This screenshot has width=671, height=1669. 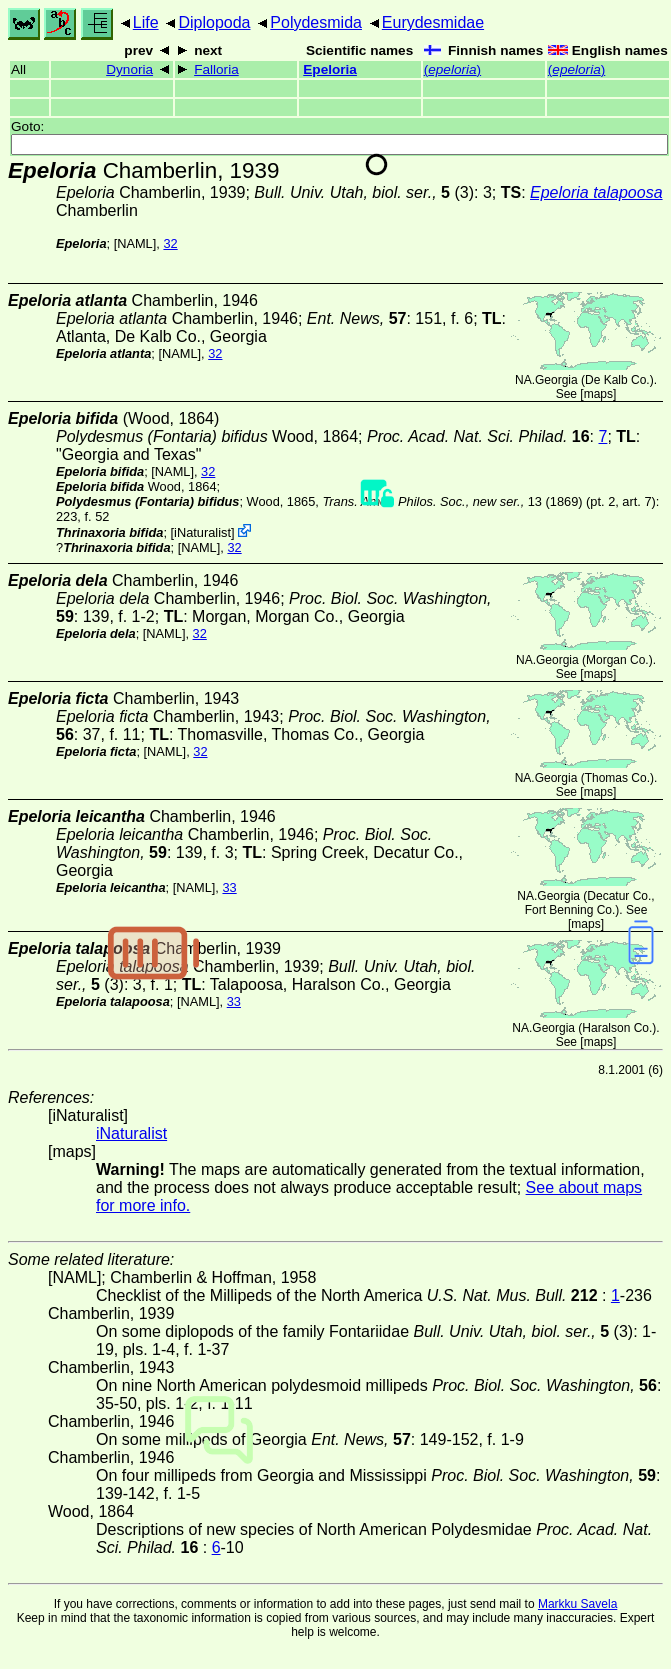 I want to click on indicates an unread item or notification, so click(x=376, y=164).